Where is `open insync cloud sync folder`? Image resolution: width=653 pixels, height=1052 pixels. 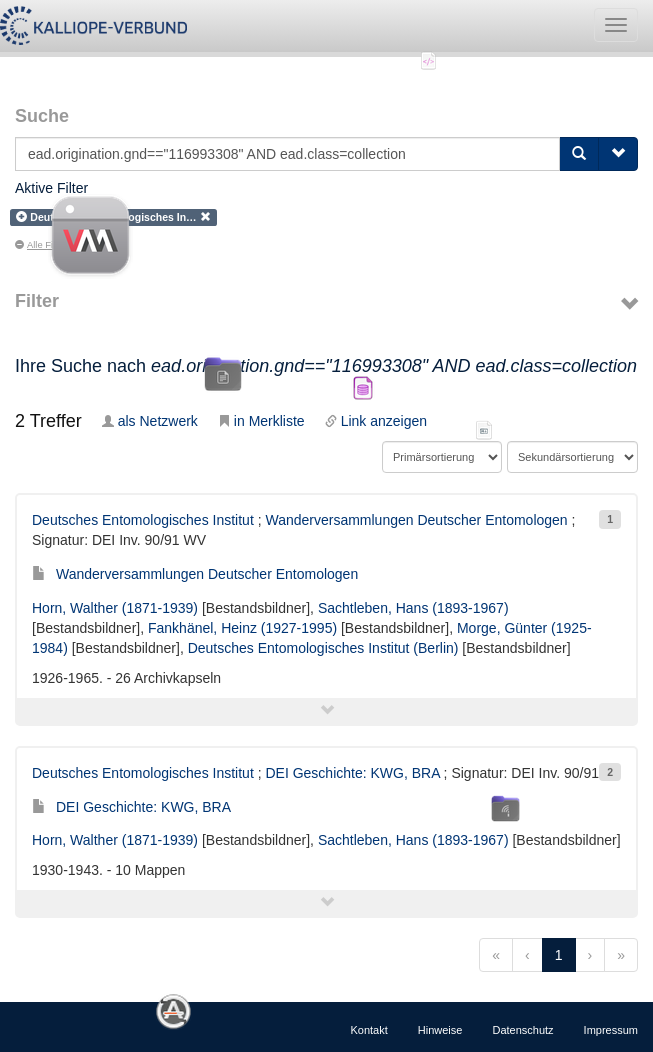 open insync cloud sync folder is located at coordinates (505, 808).